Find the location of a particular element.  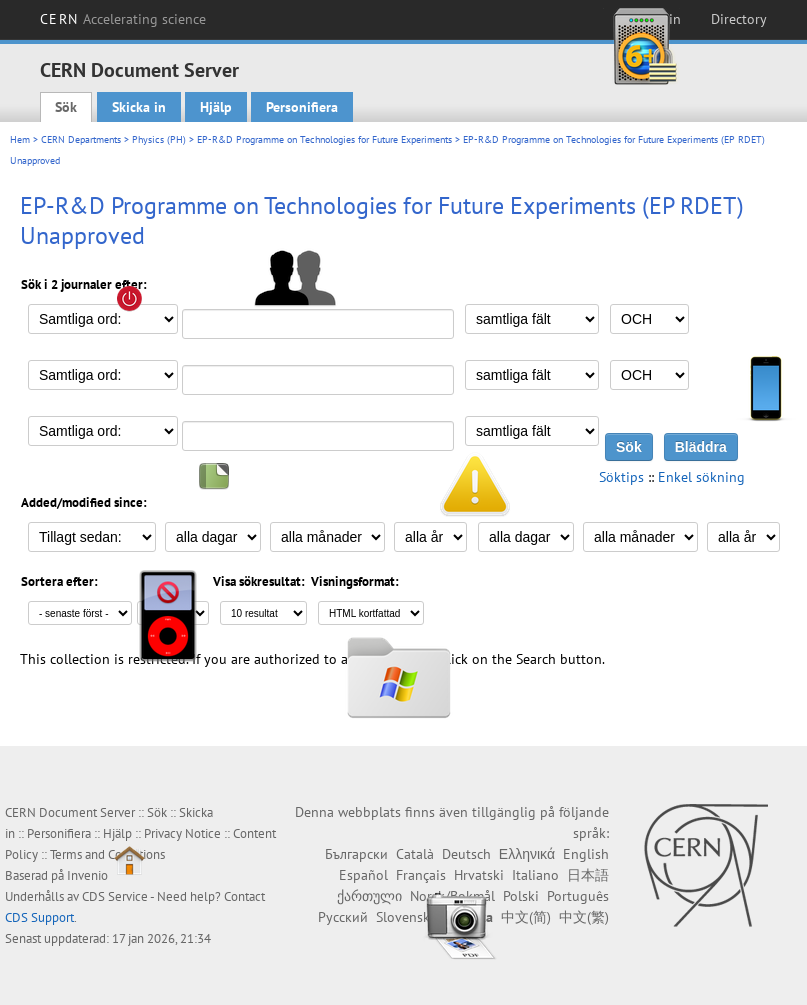

open folder containing windows xp files or programs is located at coordinates (398, 680).